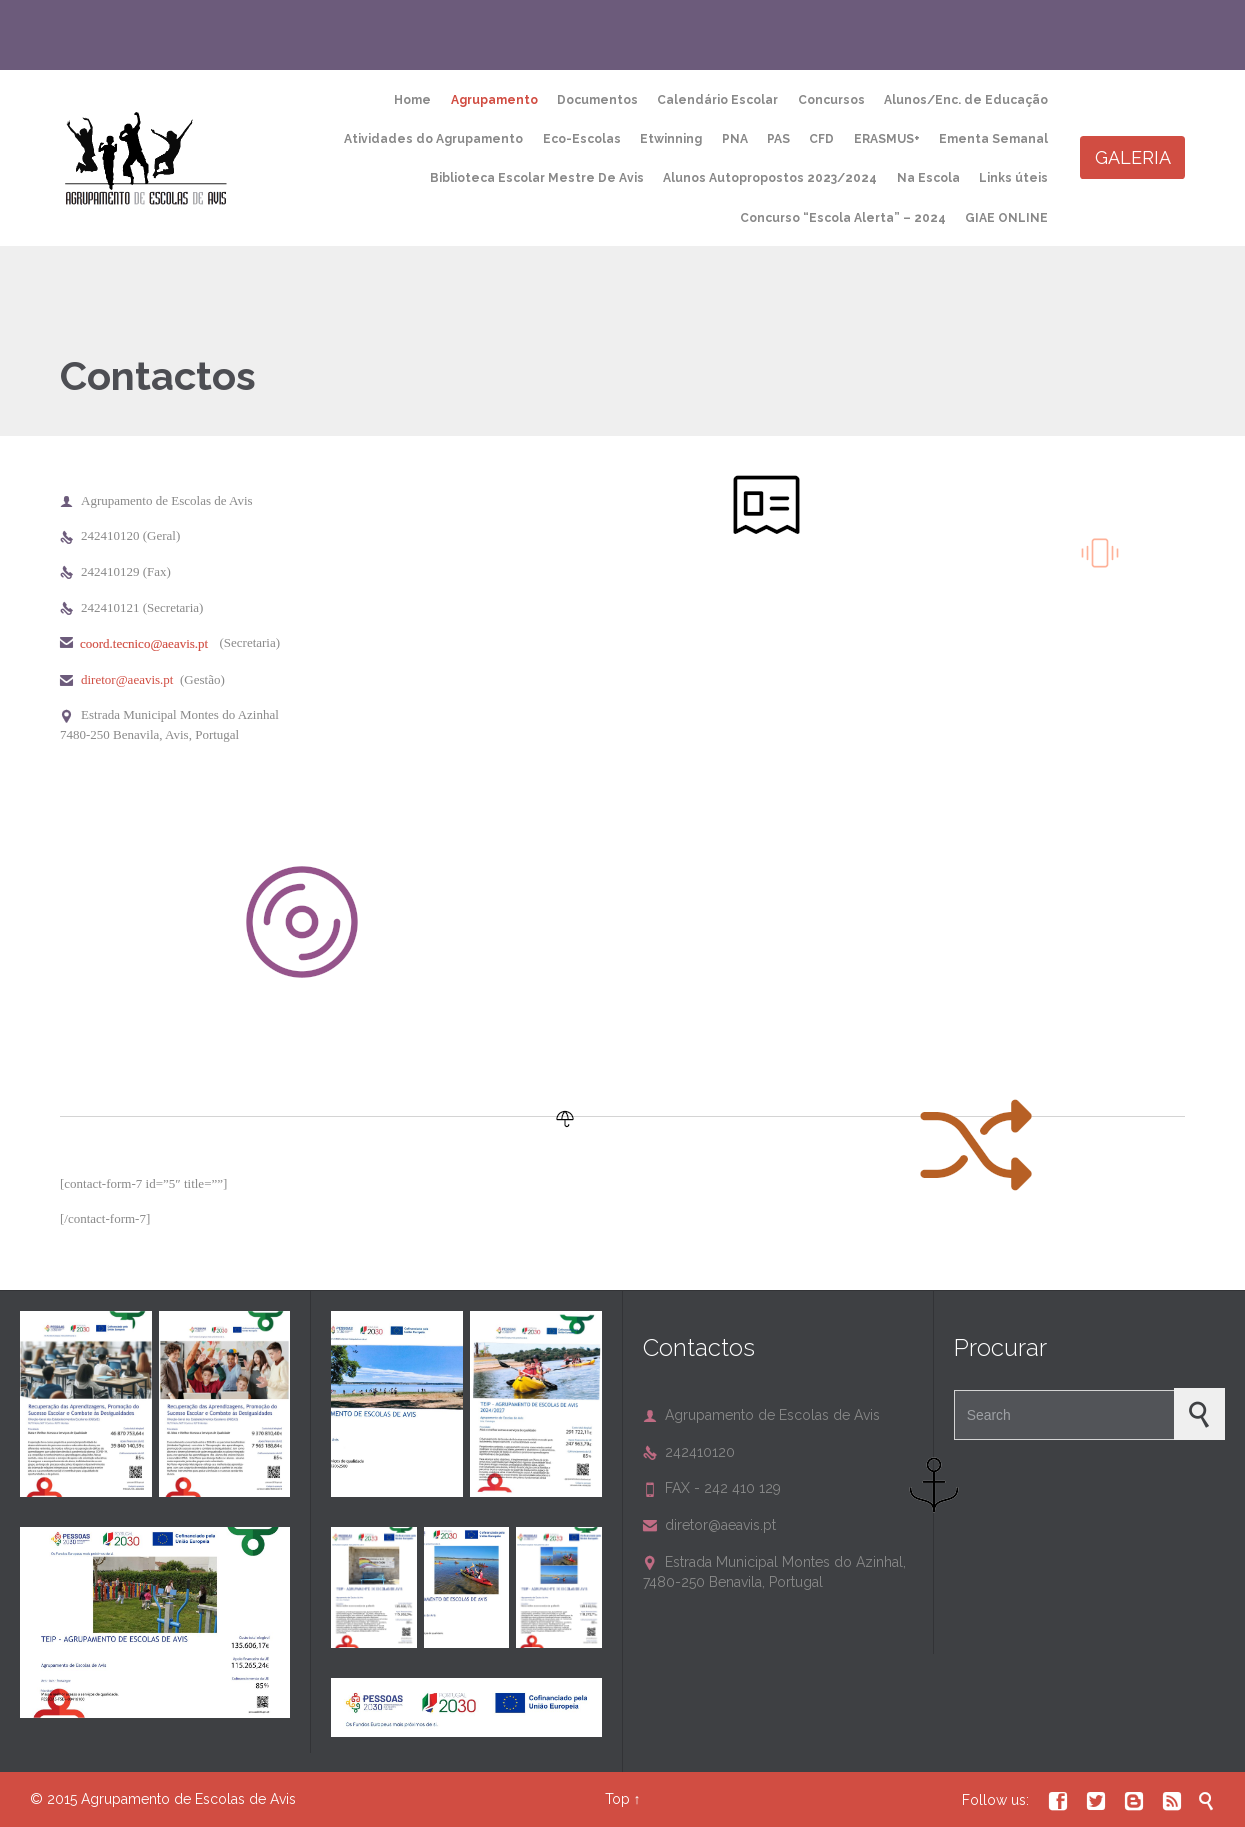 The width and height of the screenshot is (1245, 1827). What do you see at coordinates (974, 1145) in the screenshot?
I see `shuffle or randomize playback order` at bounding box center [974, 1145].